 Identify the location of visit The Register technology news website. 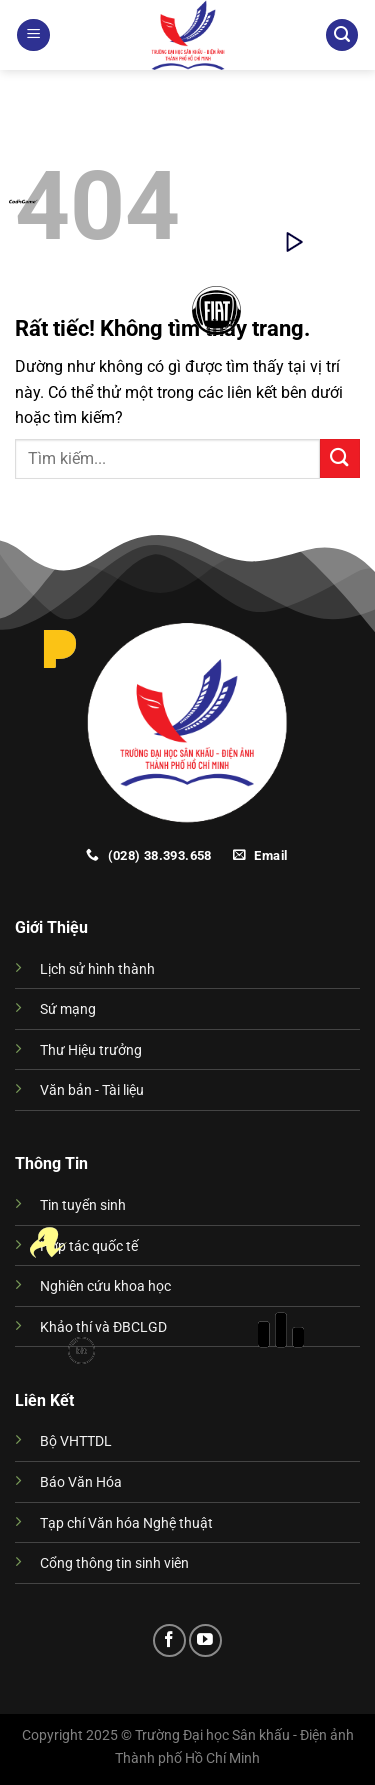
(48, 1242).